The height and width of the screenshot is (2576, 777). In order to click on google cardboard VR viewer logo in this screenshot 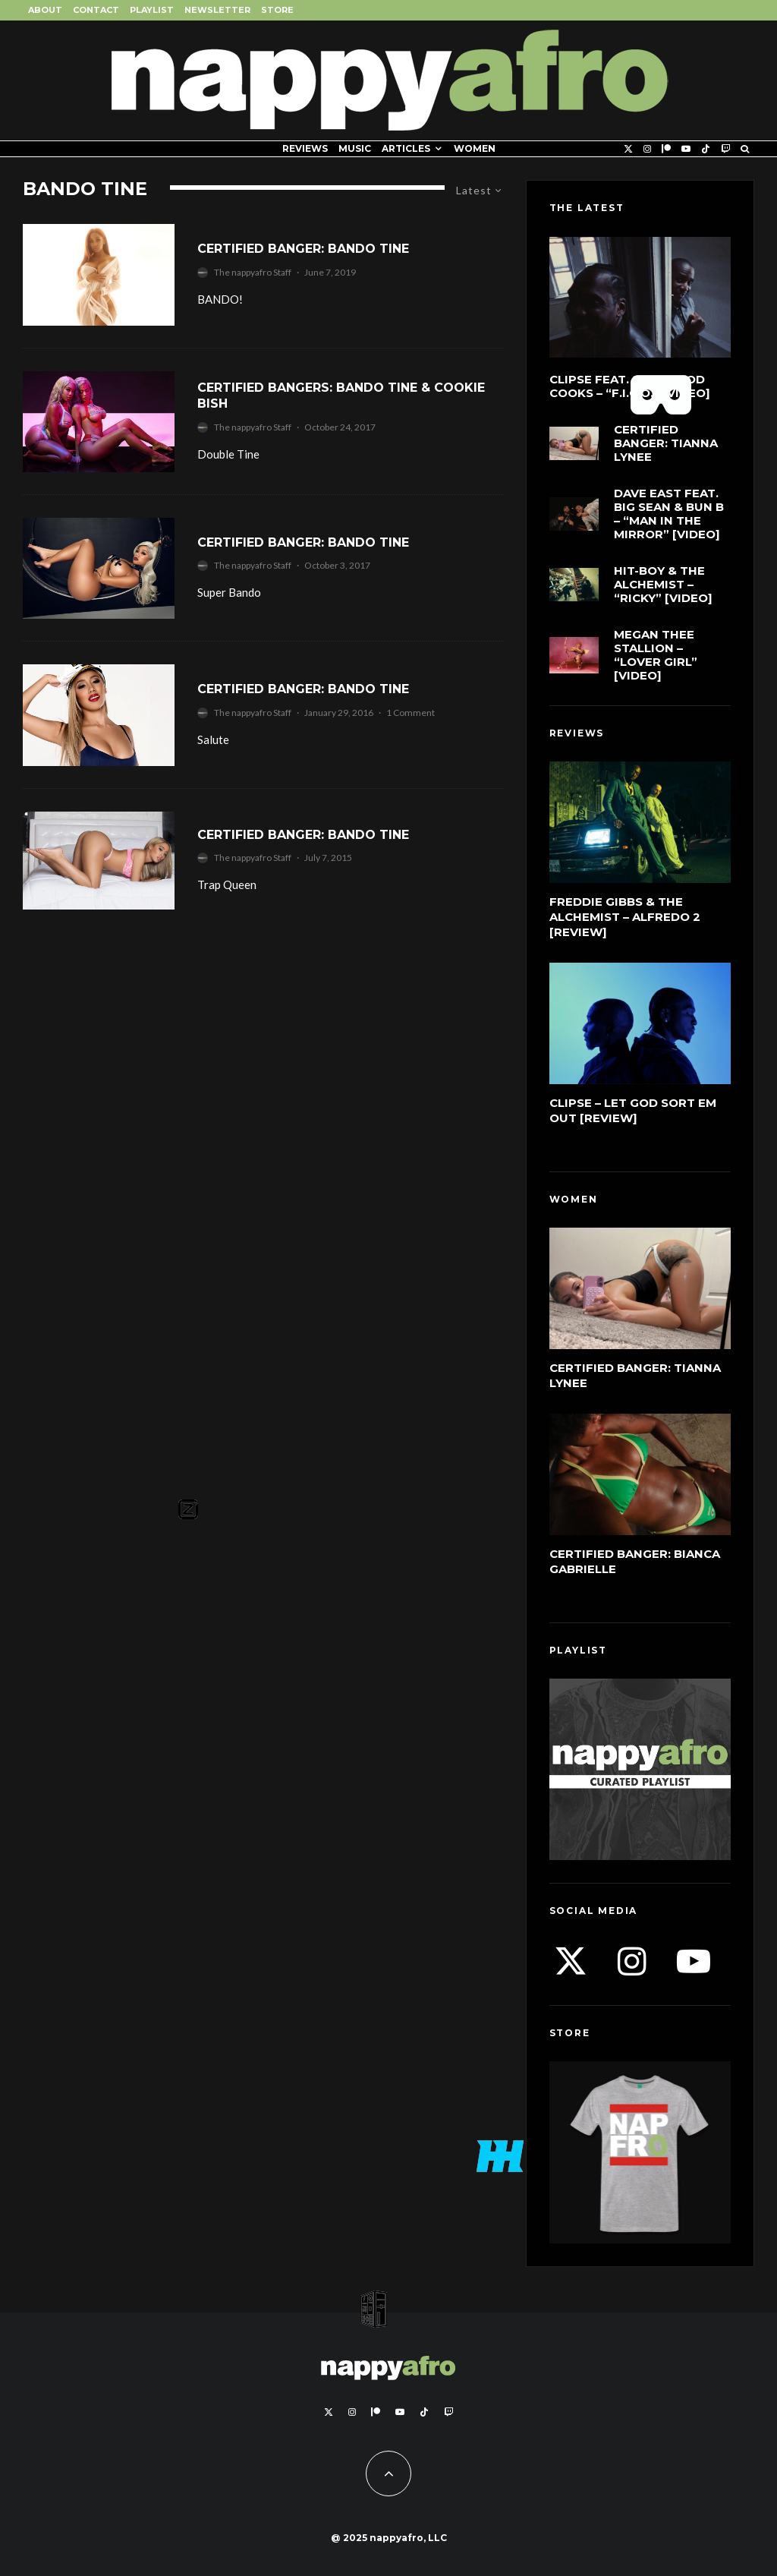, I will do `click(661, 395)`.